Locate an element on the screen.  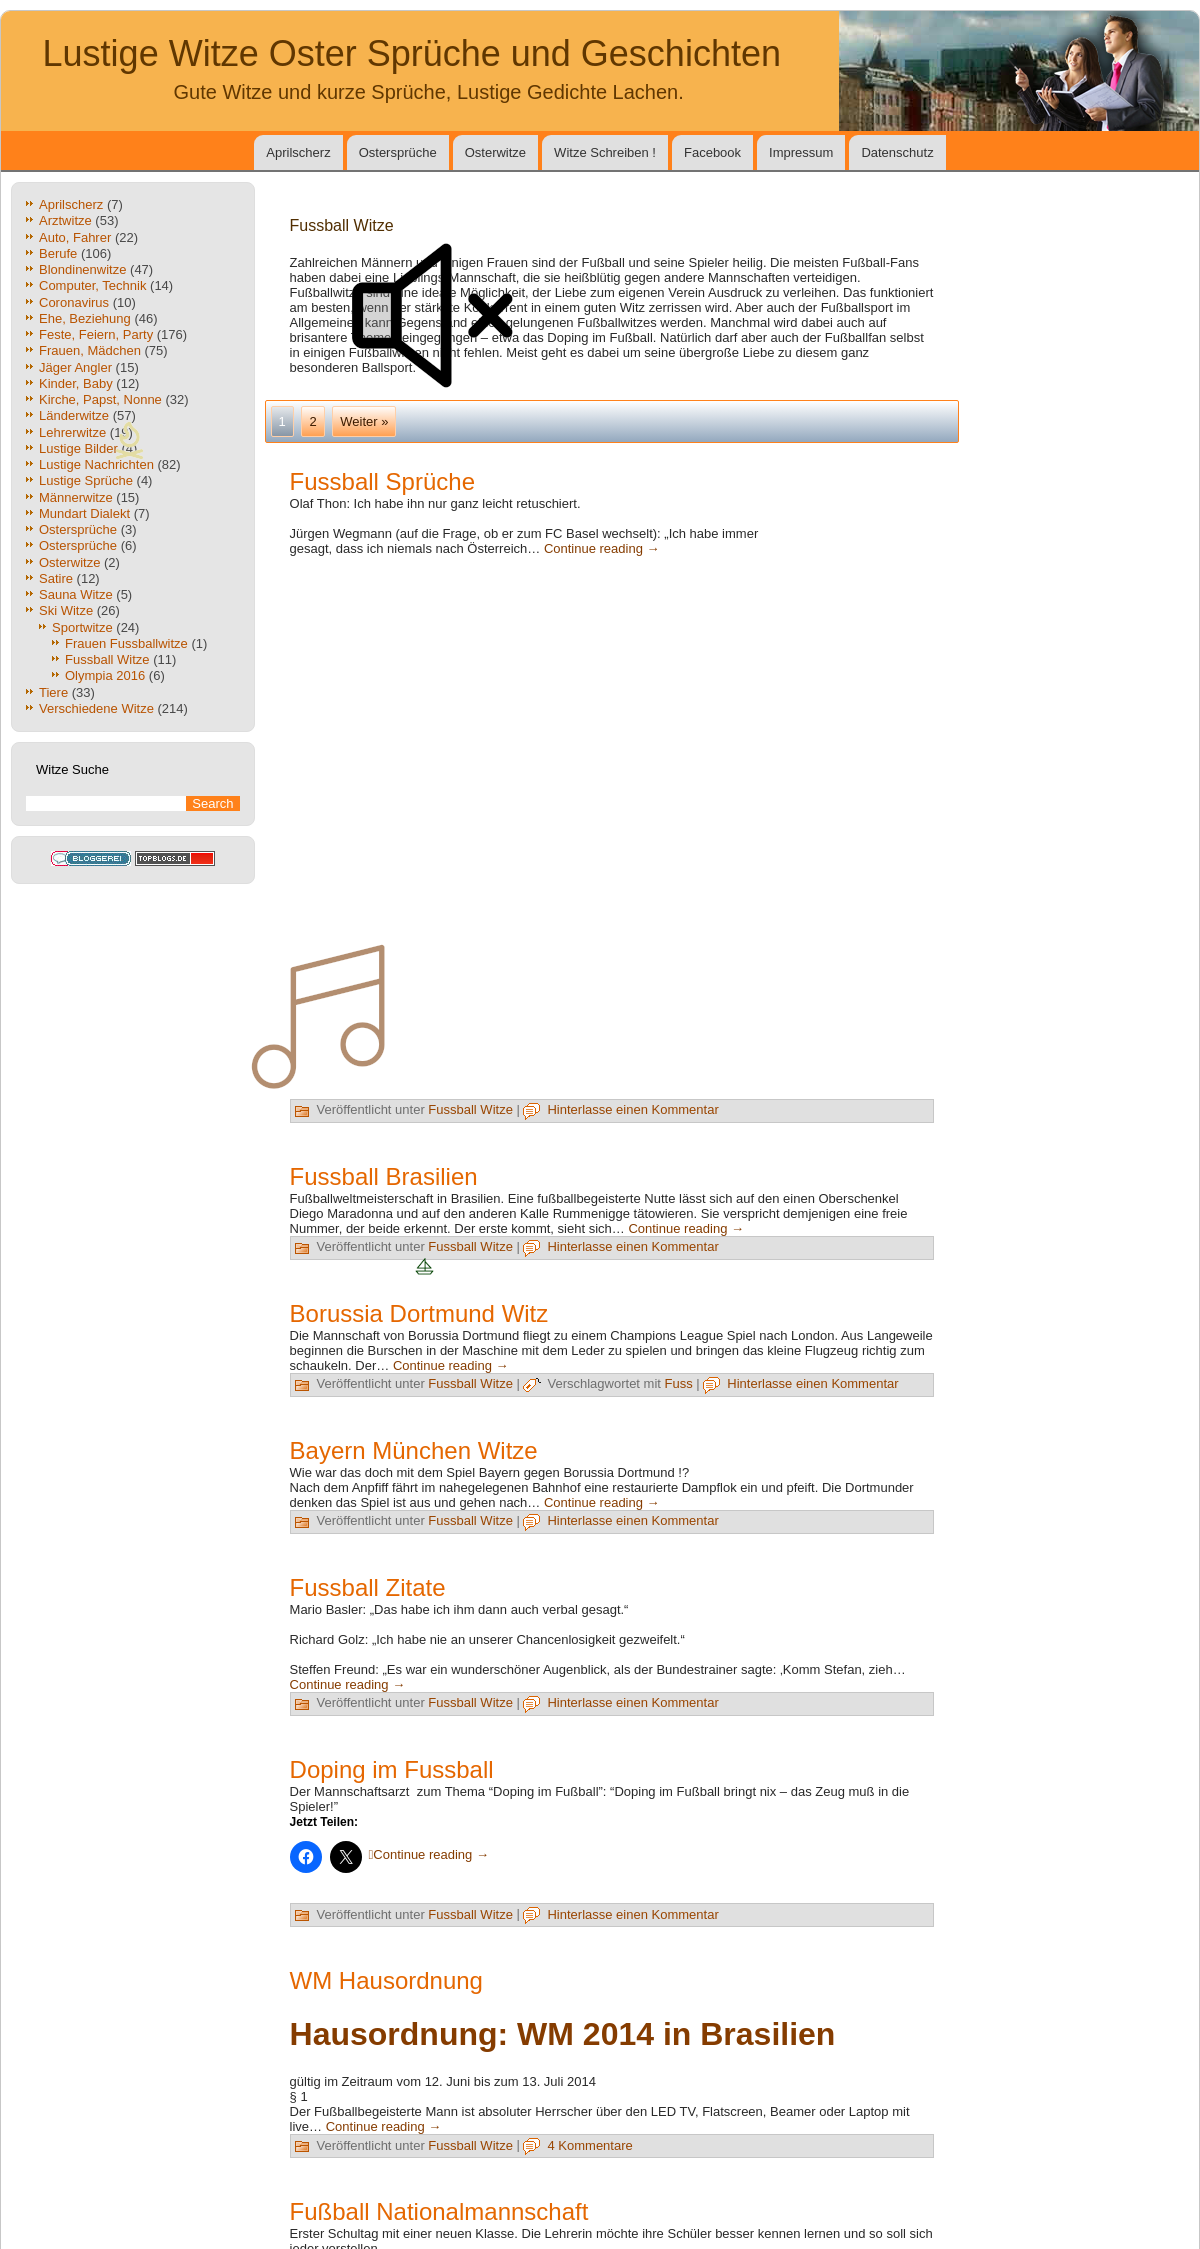
start a campfire or outdoor activity mode is located at coordinates (129, 440).